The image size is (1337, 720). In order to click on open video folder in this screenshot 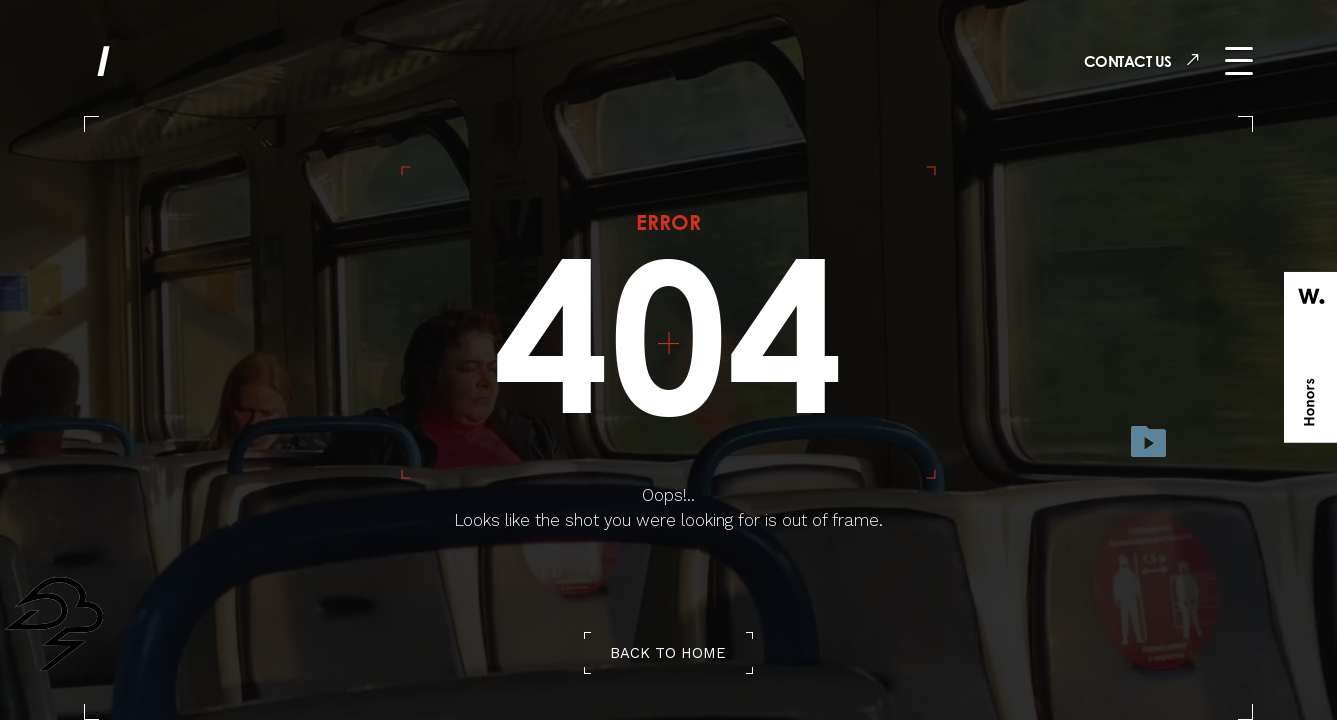, I will do `click(1148, 441)`.